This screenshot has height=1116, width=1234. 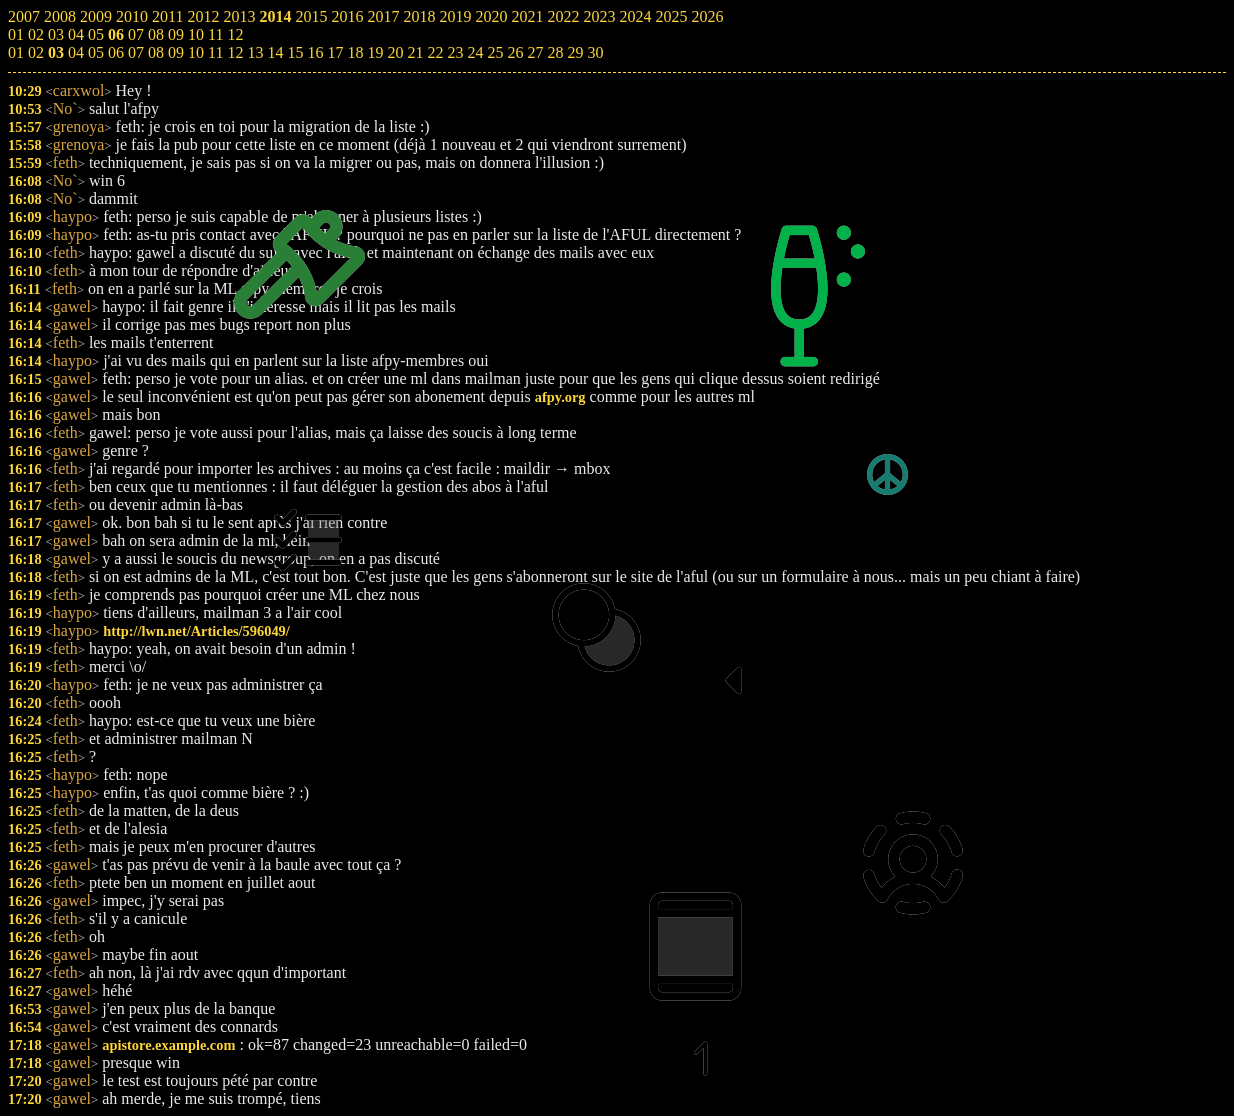 What do you see at coordinates (596, 627) in the screenshot?
I see `subtract or remove a shape from selection` at bounding box center [596, 627].